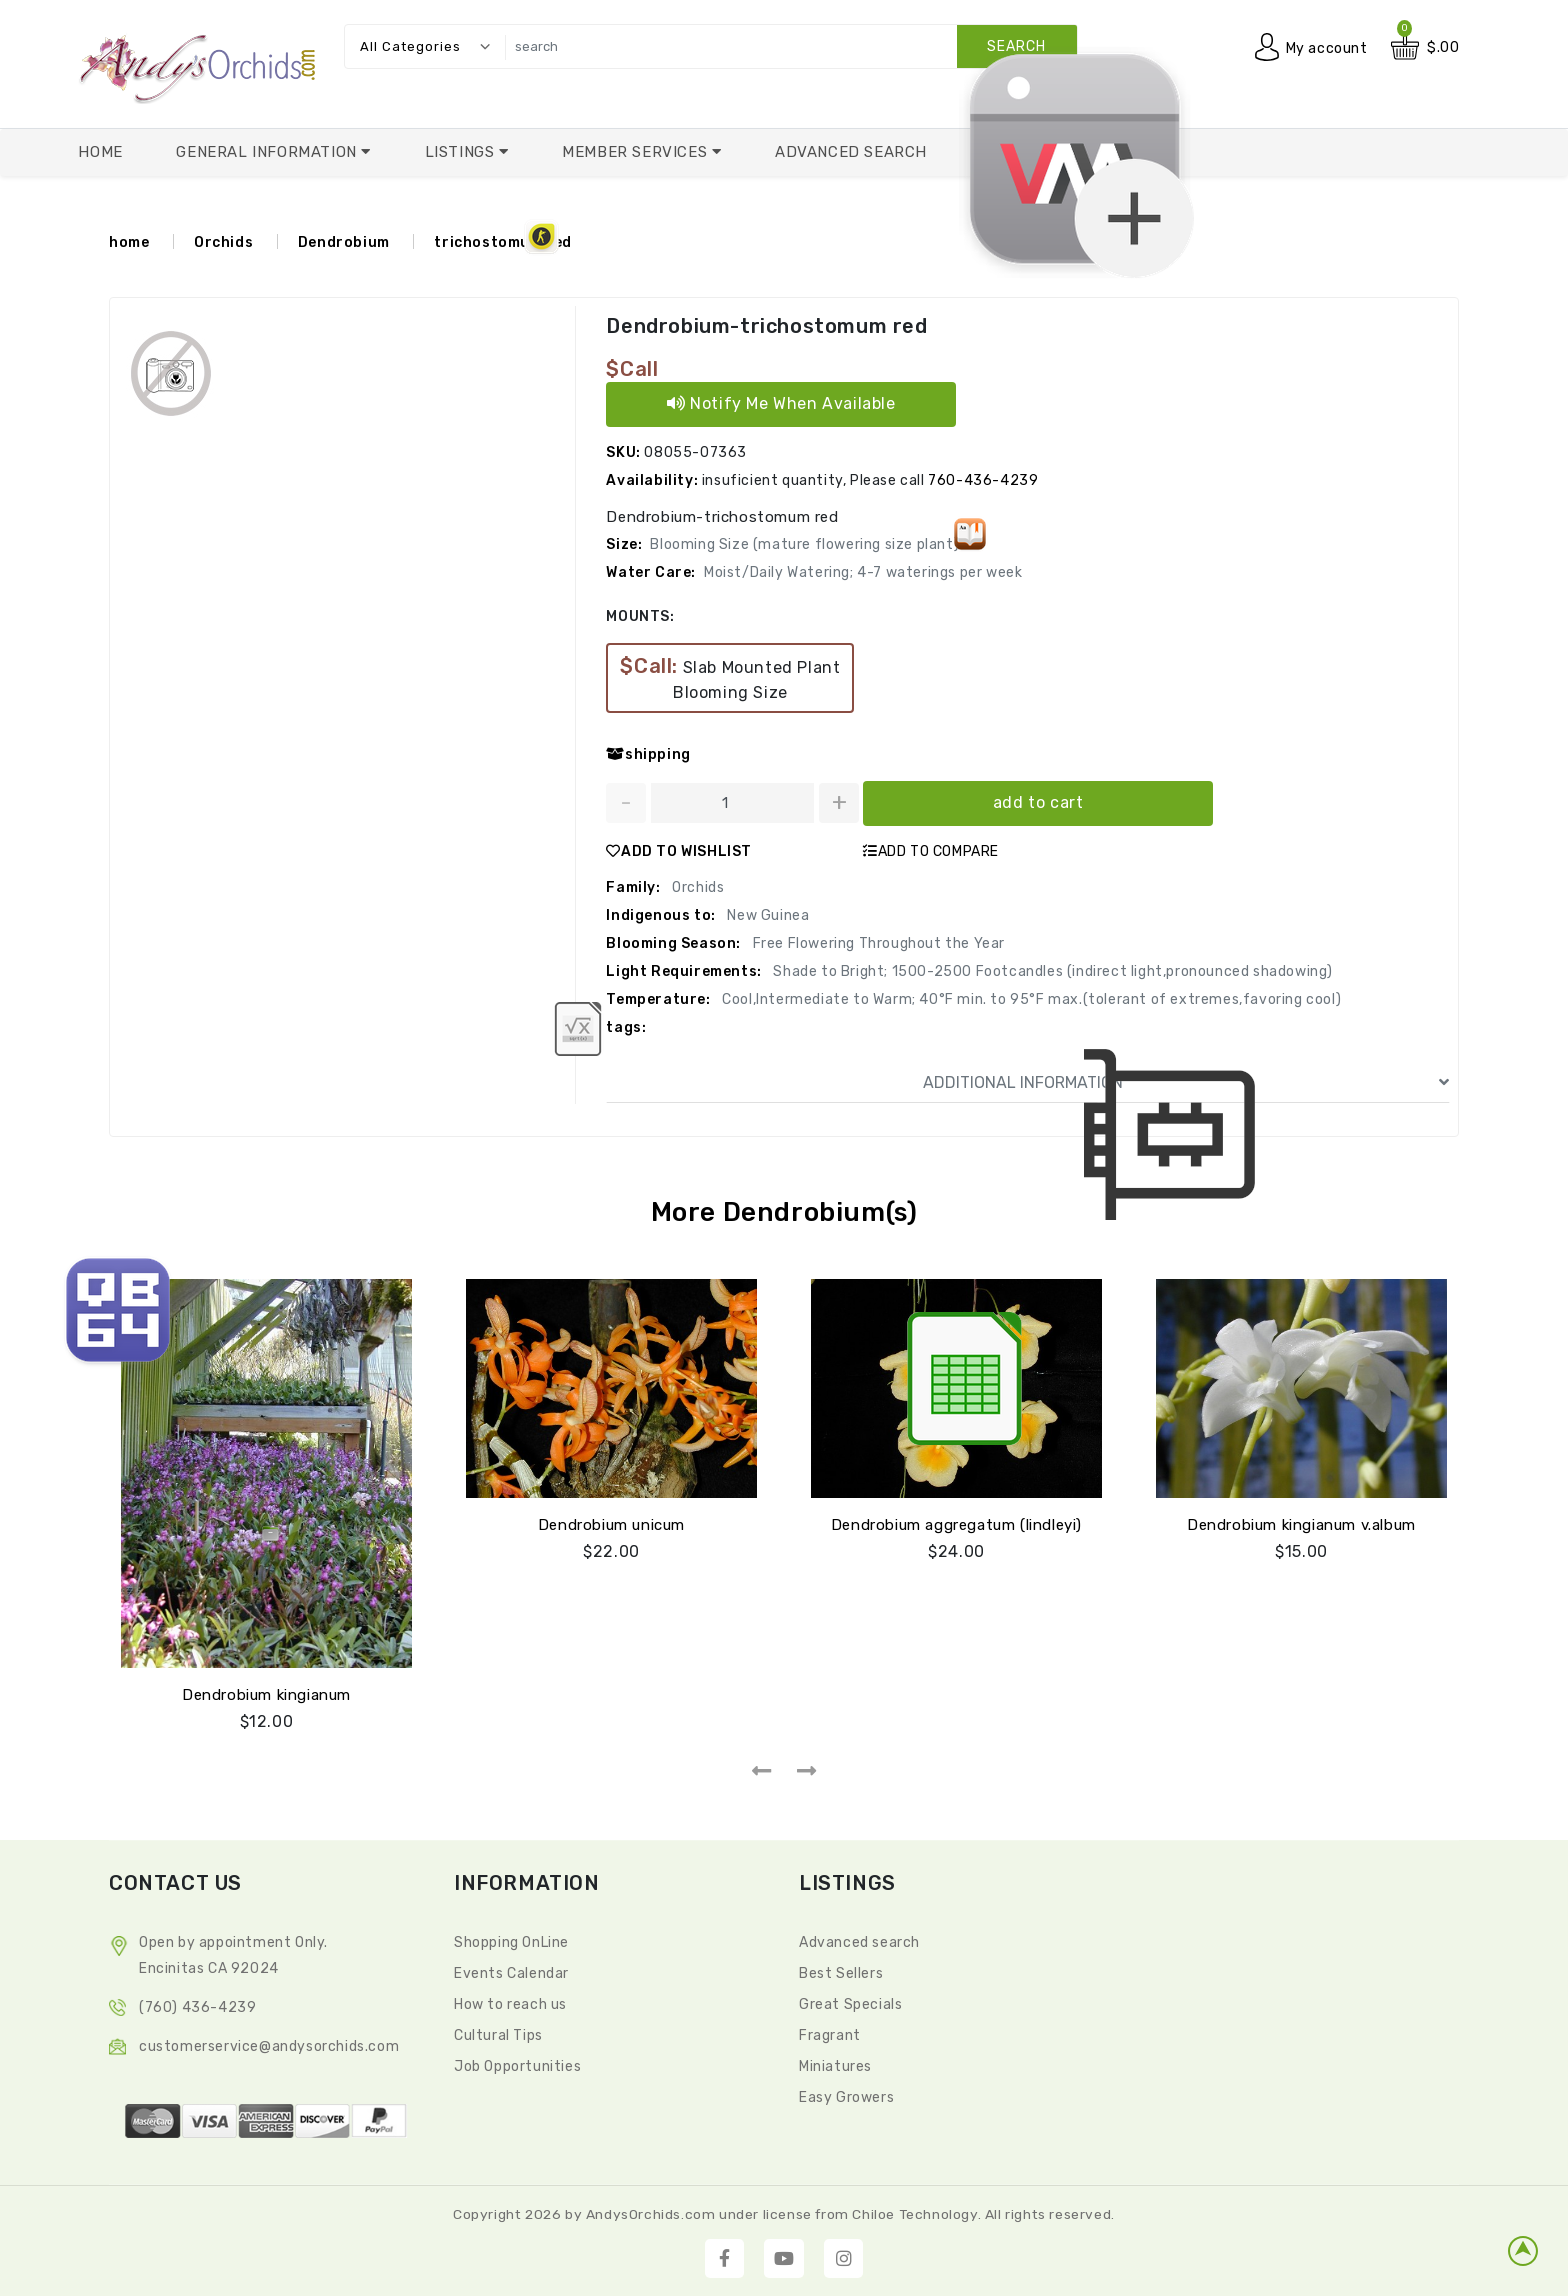 This screenshot has height=2296, width=1568. Describe the element at coordinates (1076, 162) in the screenshot. I see `create a new virtual machine` at that location.